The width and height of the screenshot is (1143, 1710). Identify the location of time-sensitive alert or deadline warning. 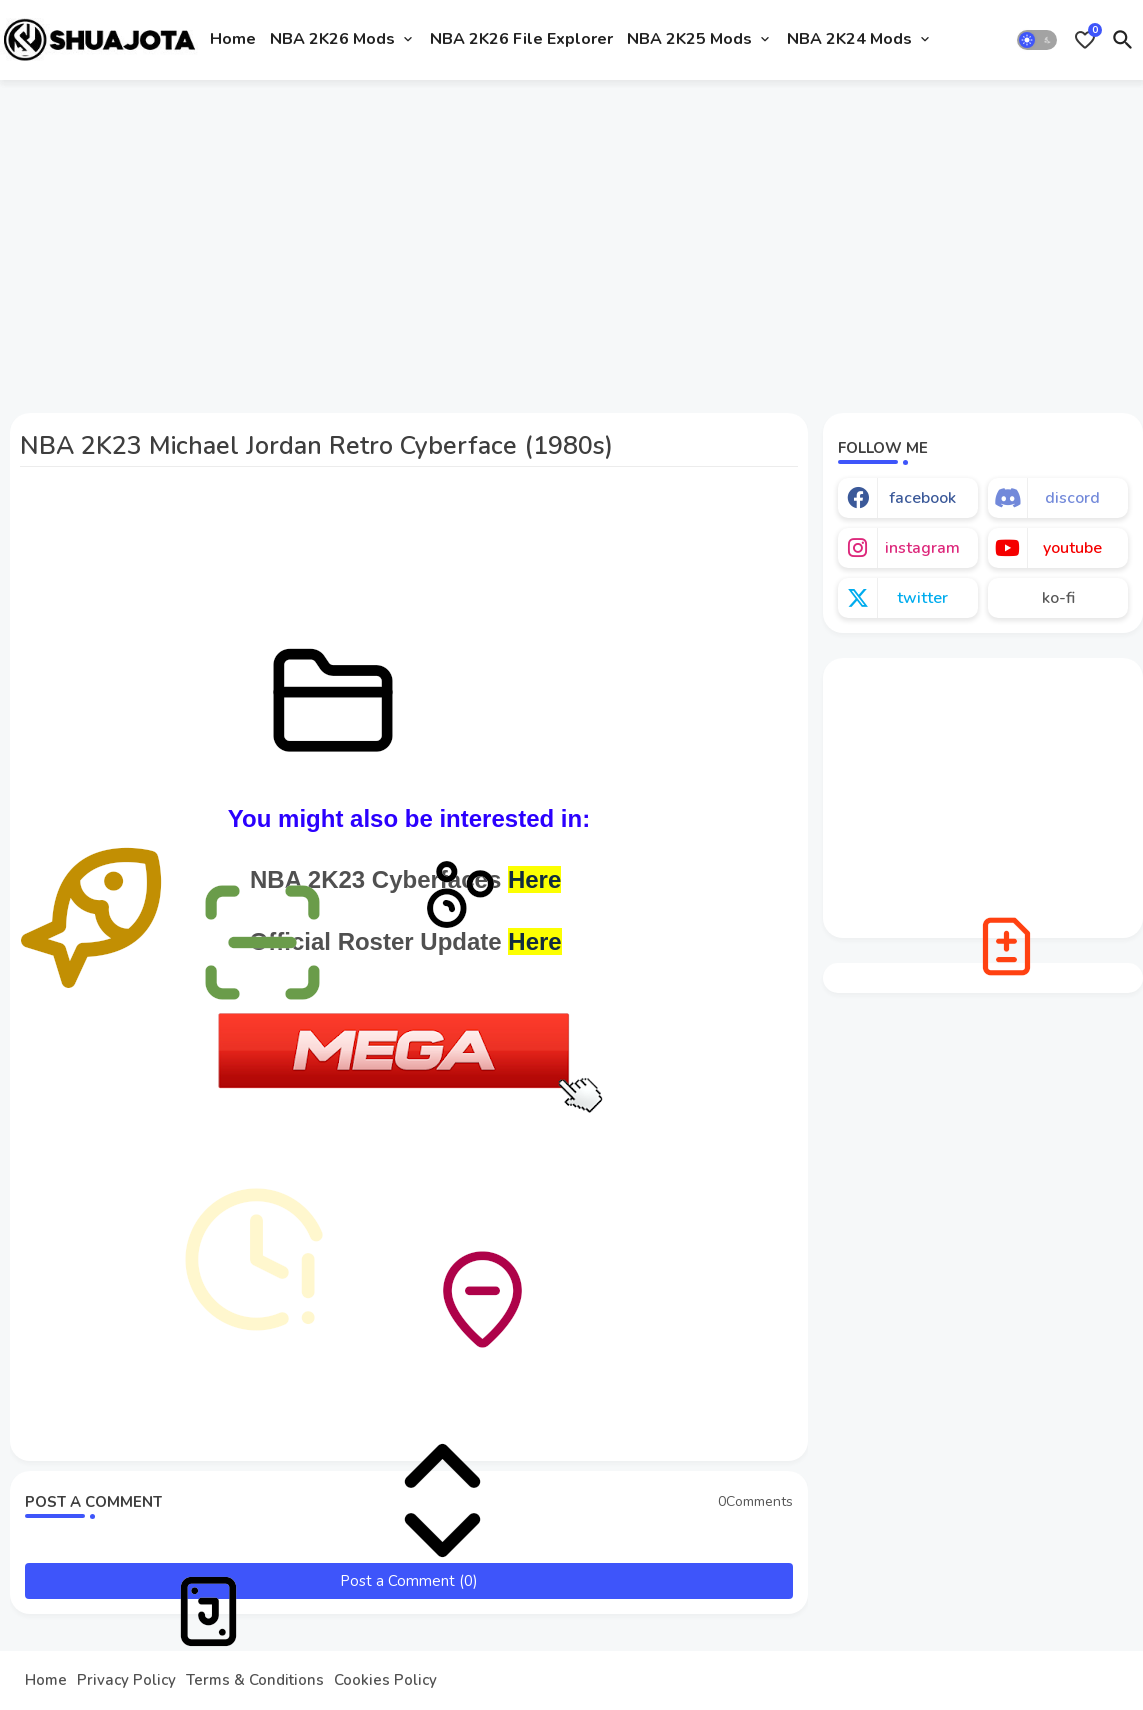
(256, 1259).